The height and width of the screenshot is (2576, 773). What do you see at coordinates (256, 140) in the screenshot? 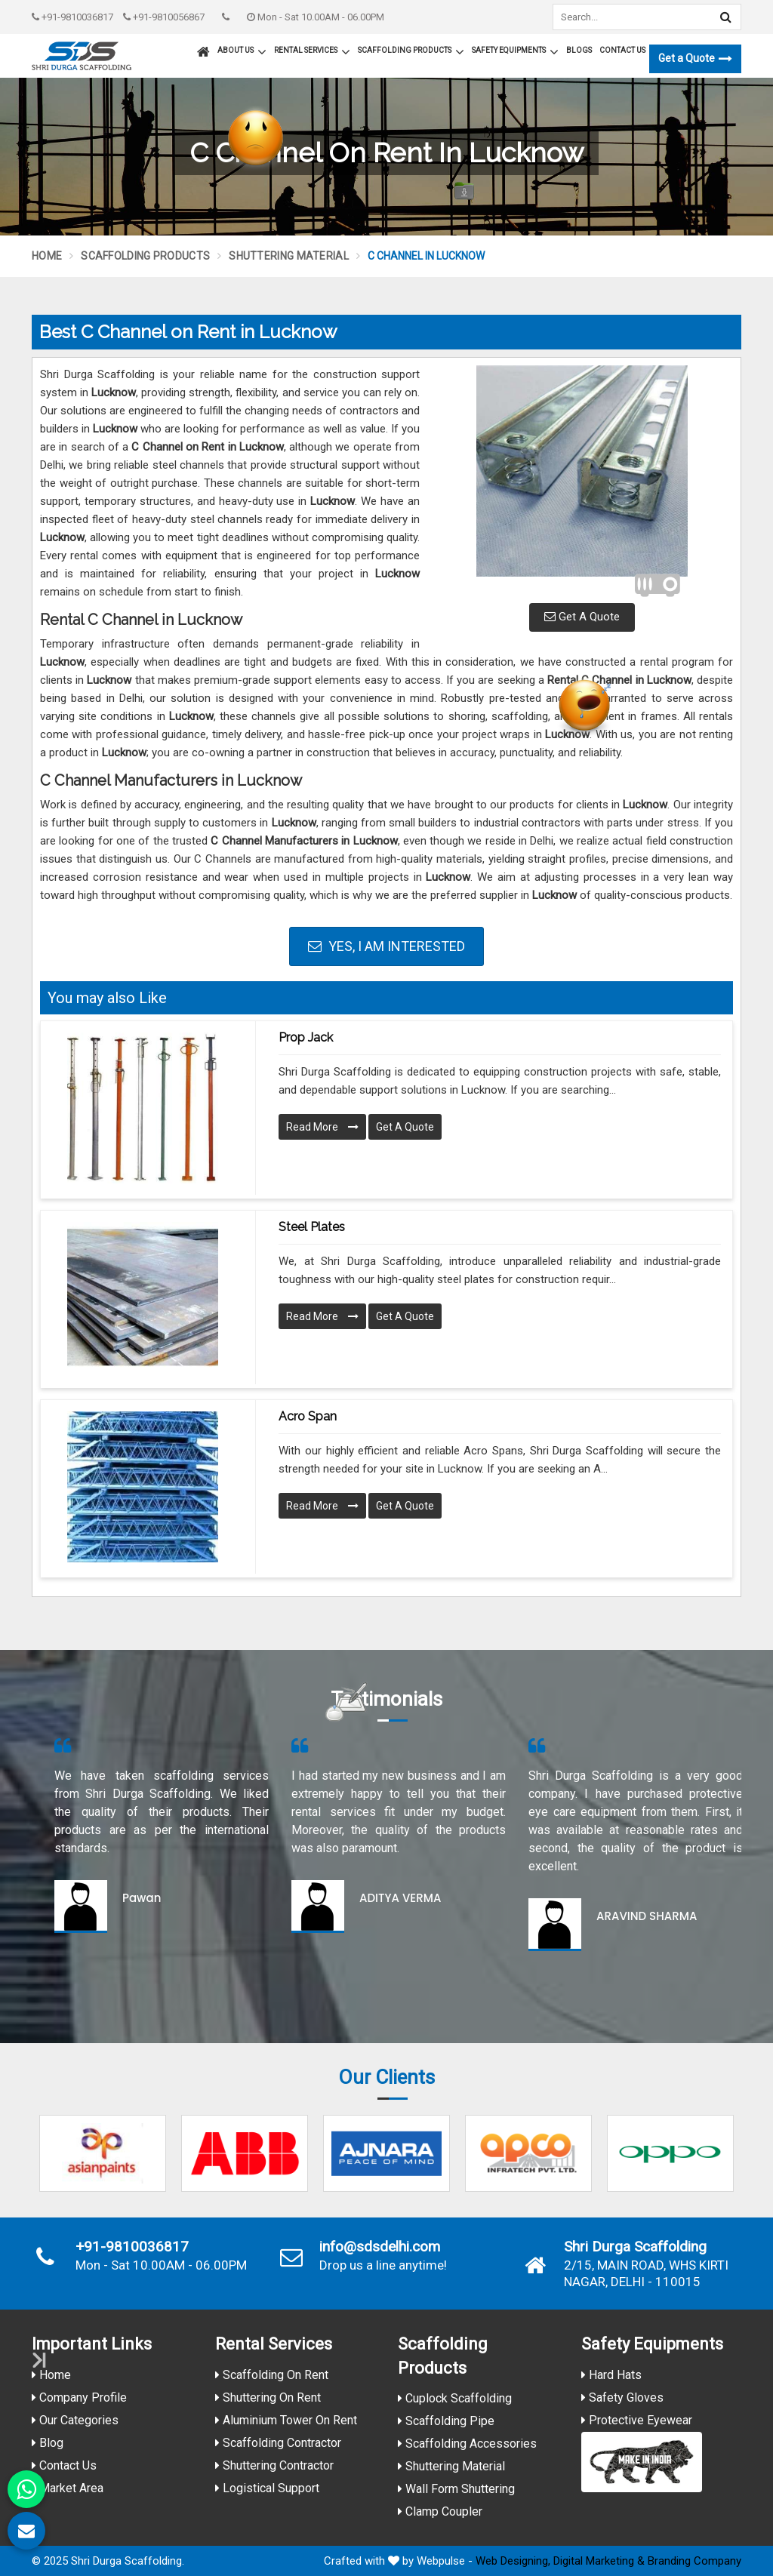
I see `indicates an error or unsuccessful action` at bounding box center [256, 140].